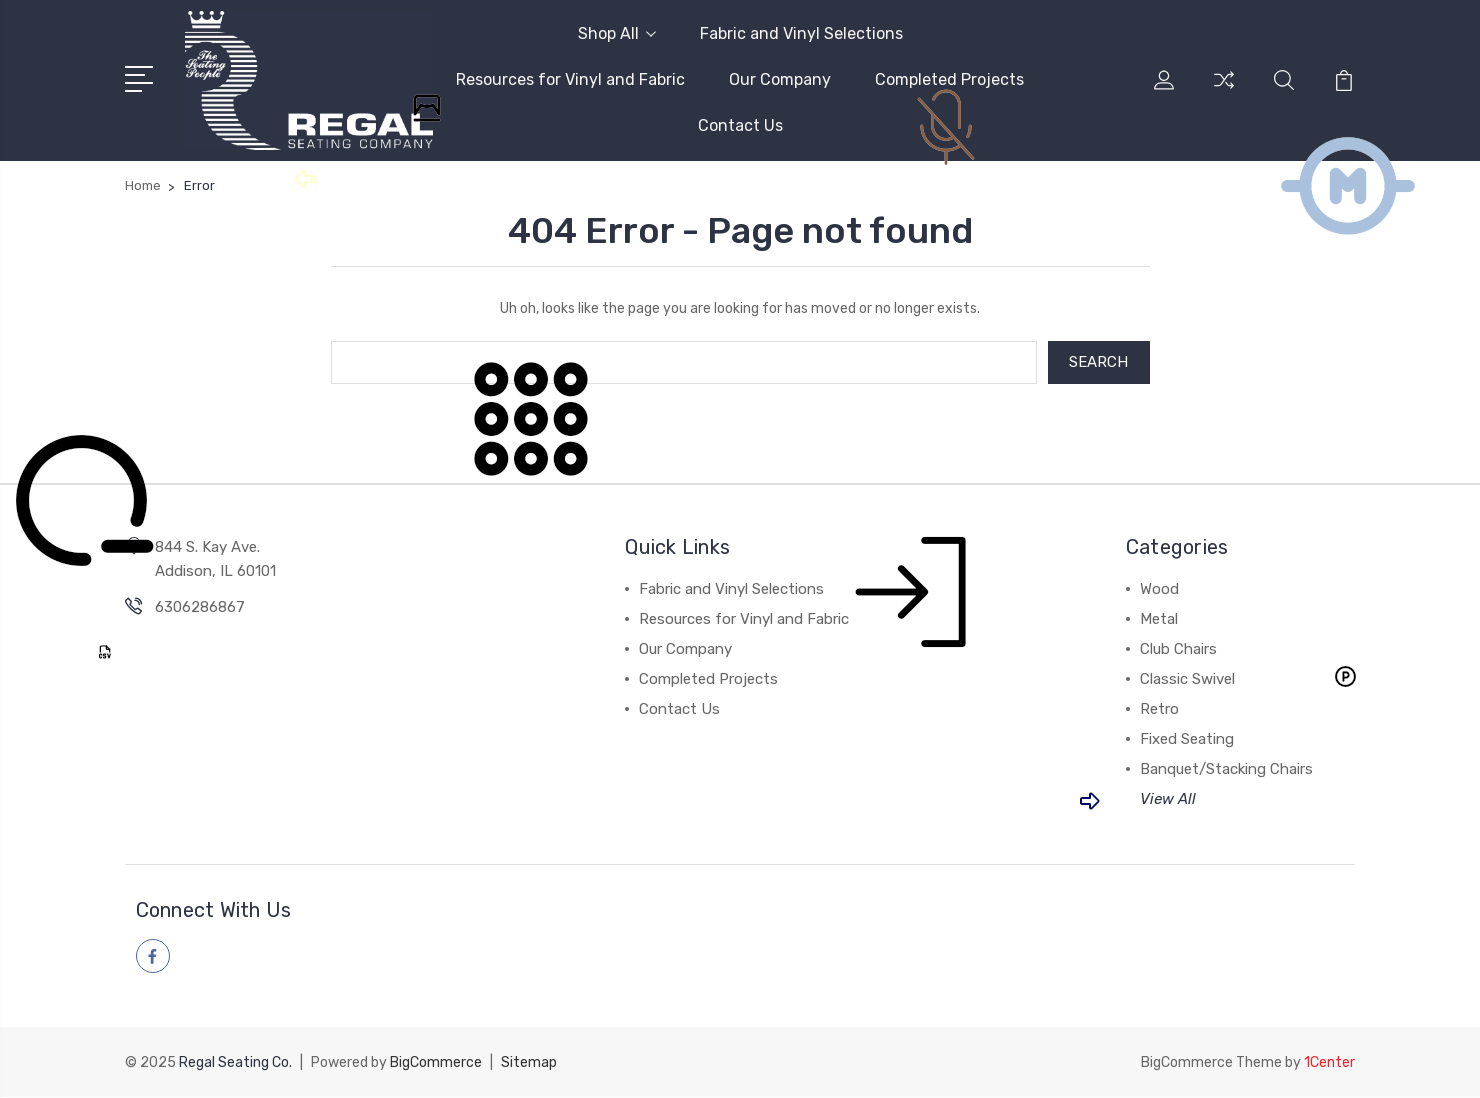 The height and width of the screenshot is (1098, 1480). What do you see at coordinates (1348, 186) in the screenshot?
I see `represents a motor component in a circuit diagram` at bounding box center [1348, 186].